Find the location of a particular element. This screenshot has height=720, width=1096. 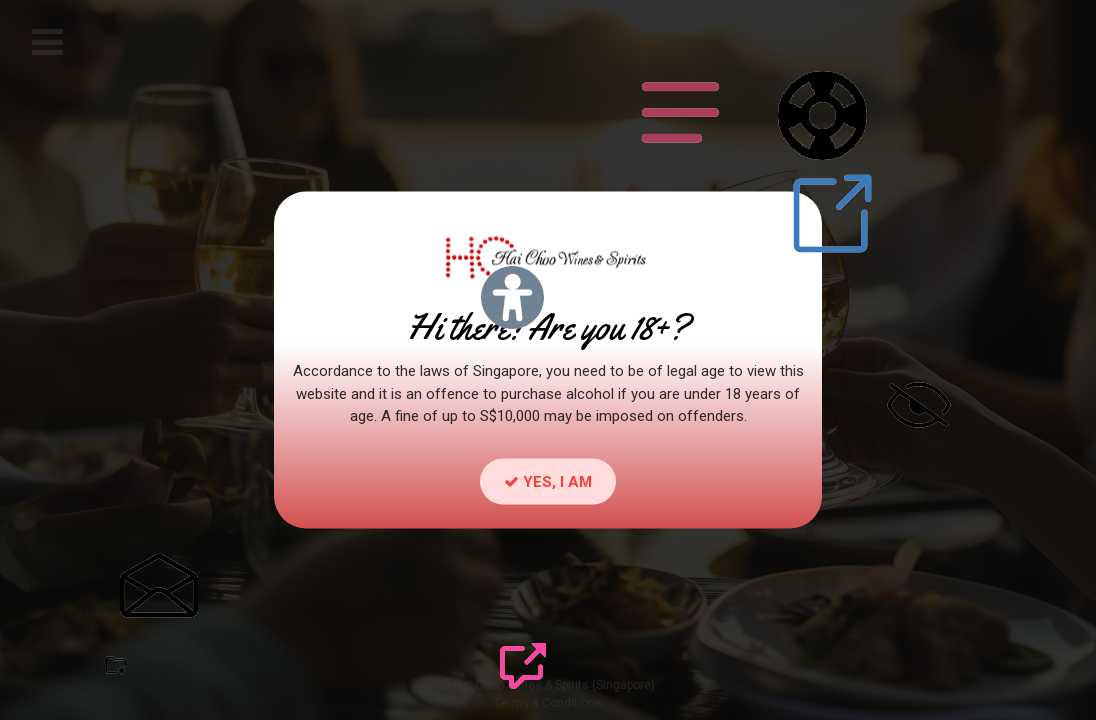

justify text alignment is located at coordinates (680, 112).